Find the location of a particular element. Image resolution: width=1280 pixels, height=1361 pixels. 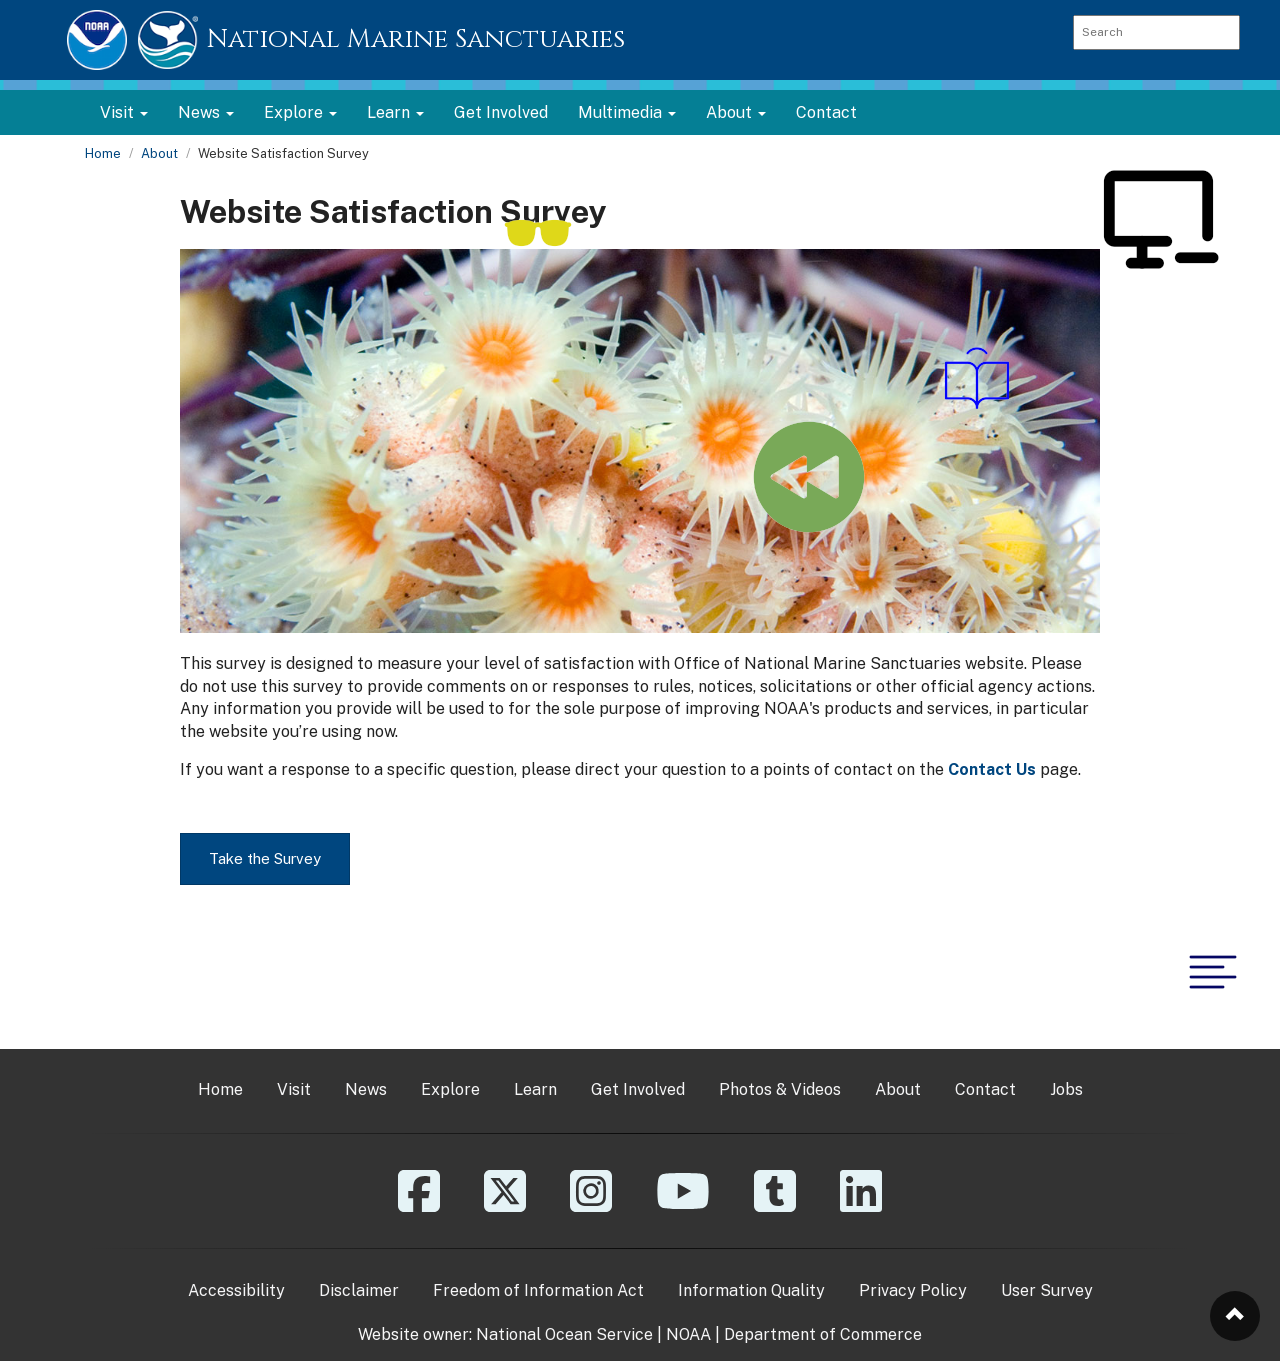

enable reading mode is located at coordinates (538, 233).